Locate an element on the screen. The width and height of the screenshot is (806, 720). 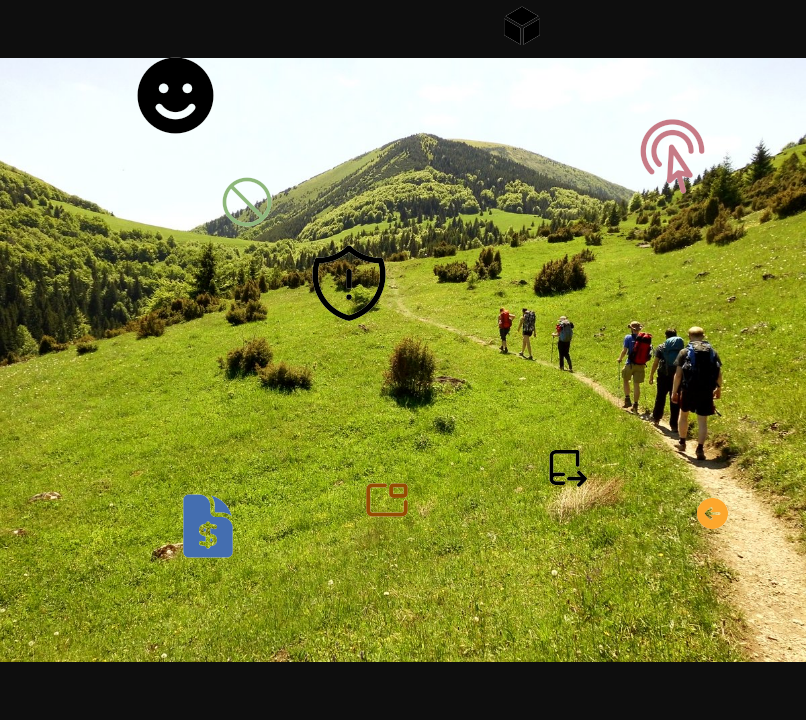
pull changes from a remote repository is located at coordinates (567, 470).